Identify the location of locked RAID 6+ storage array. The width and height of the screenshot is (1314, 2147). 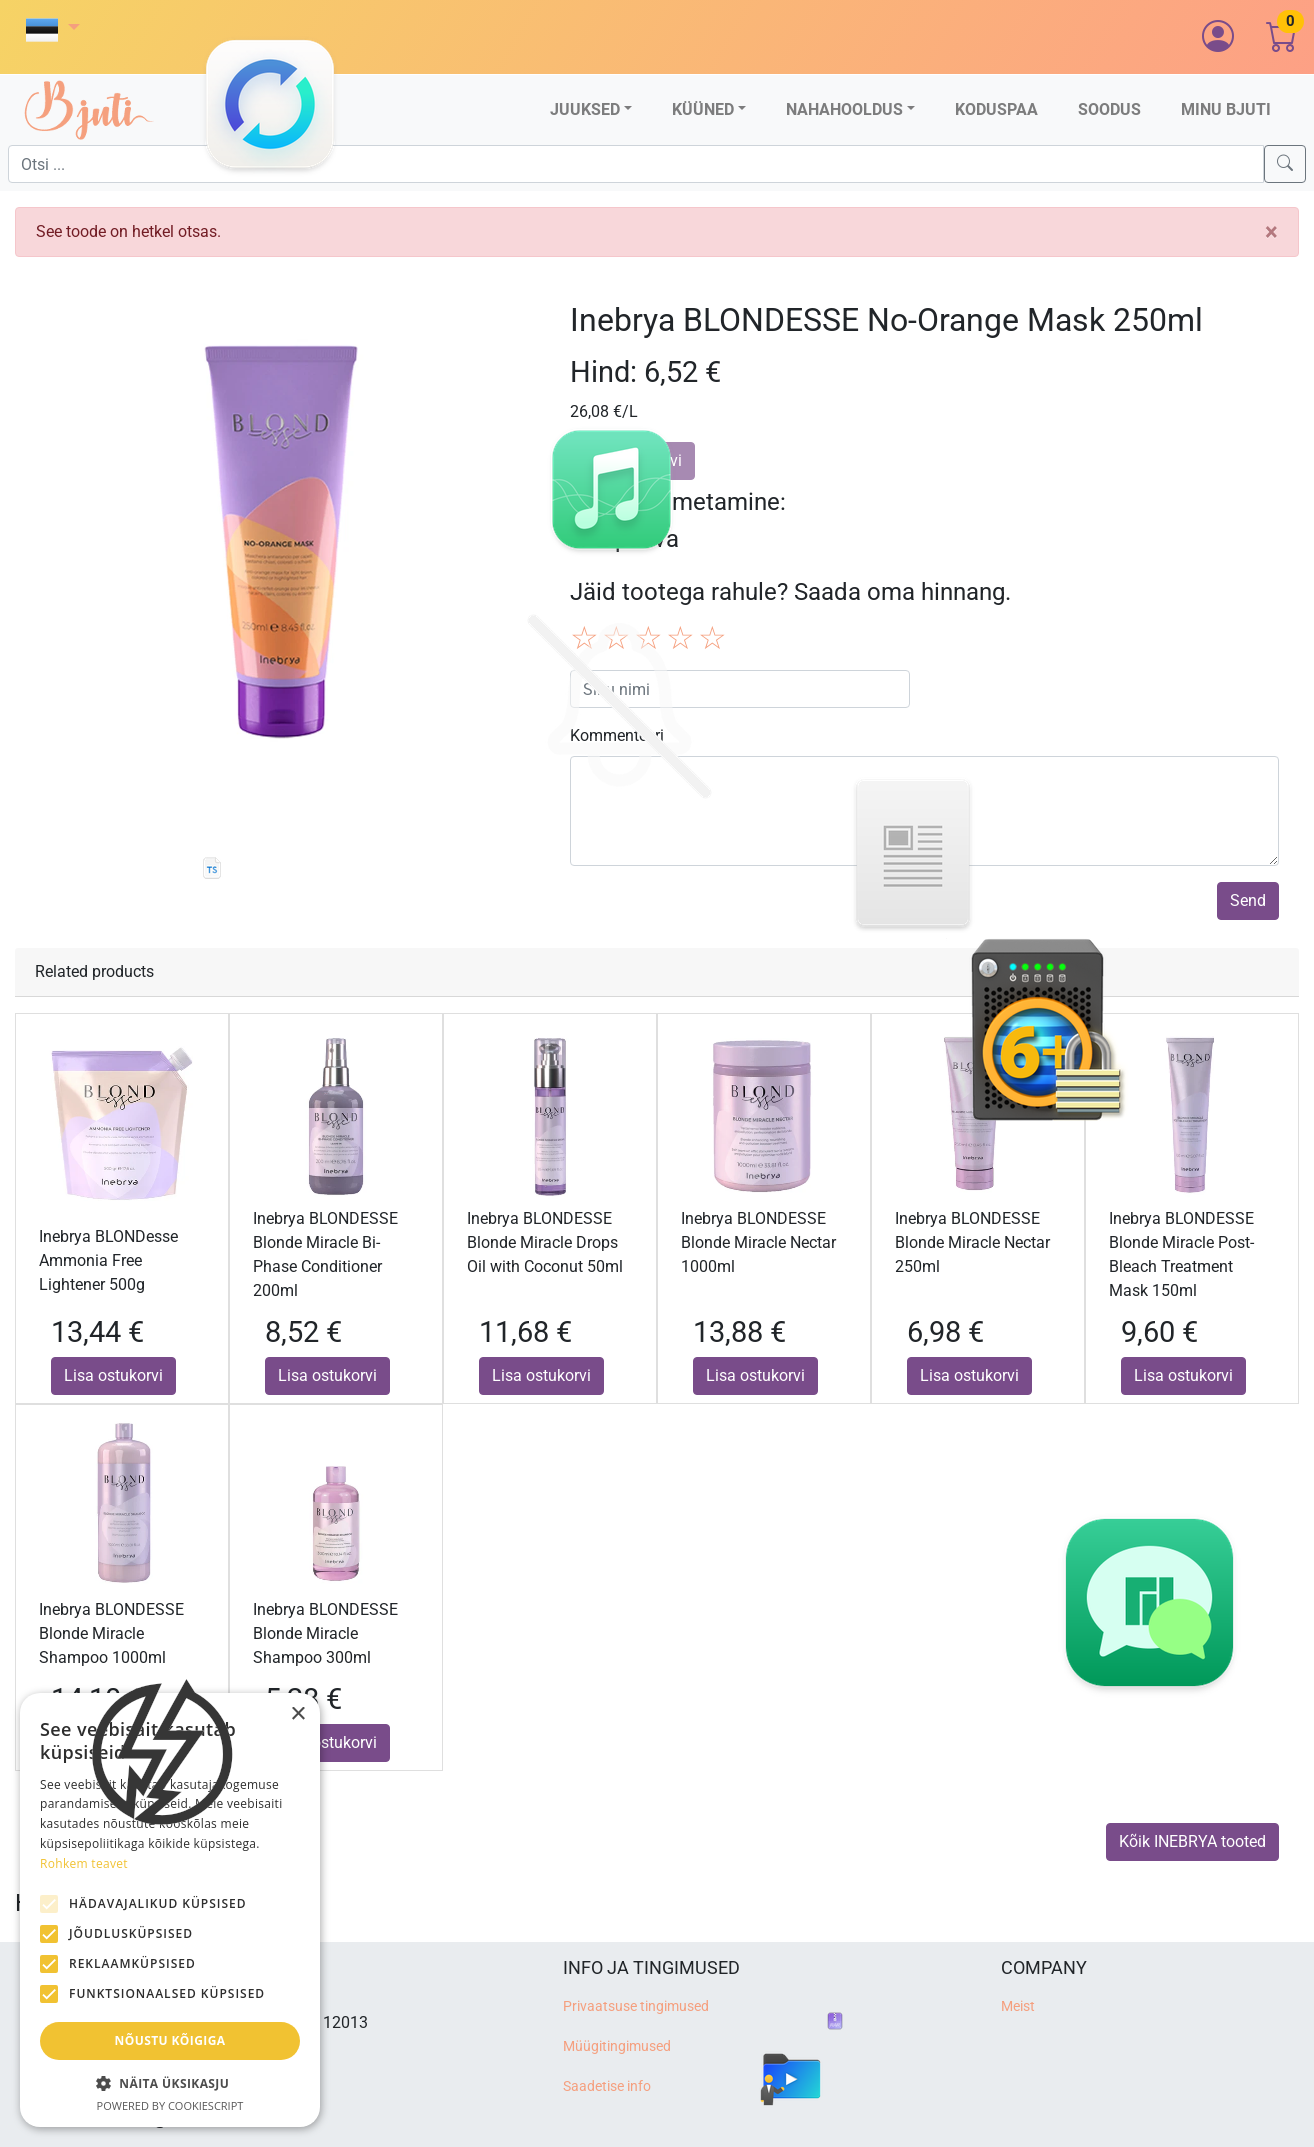
(1037, 1029).